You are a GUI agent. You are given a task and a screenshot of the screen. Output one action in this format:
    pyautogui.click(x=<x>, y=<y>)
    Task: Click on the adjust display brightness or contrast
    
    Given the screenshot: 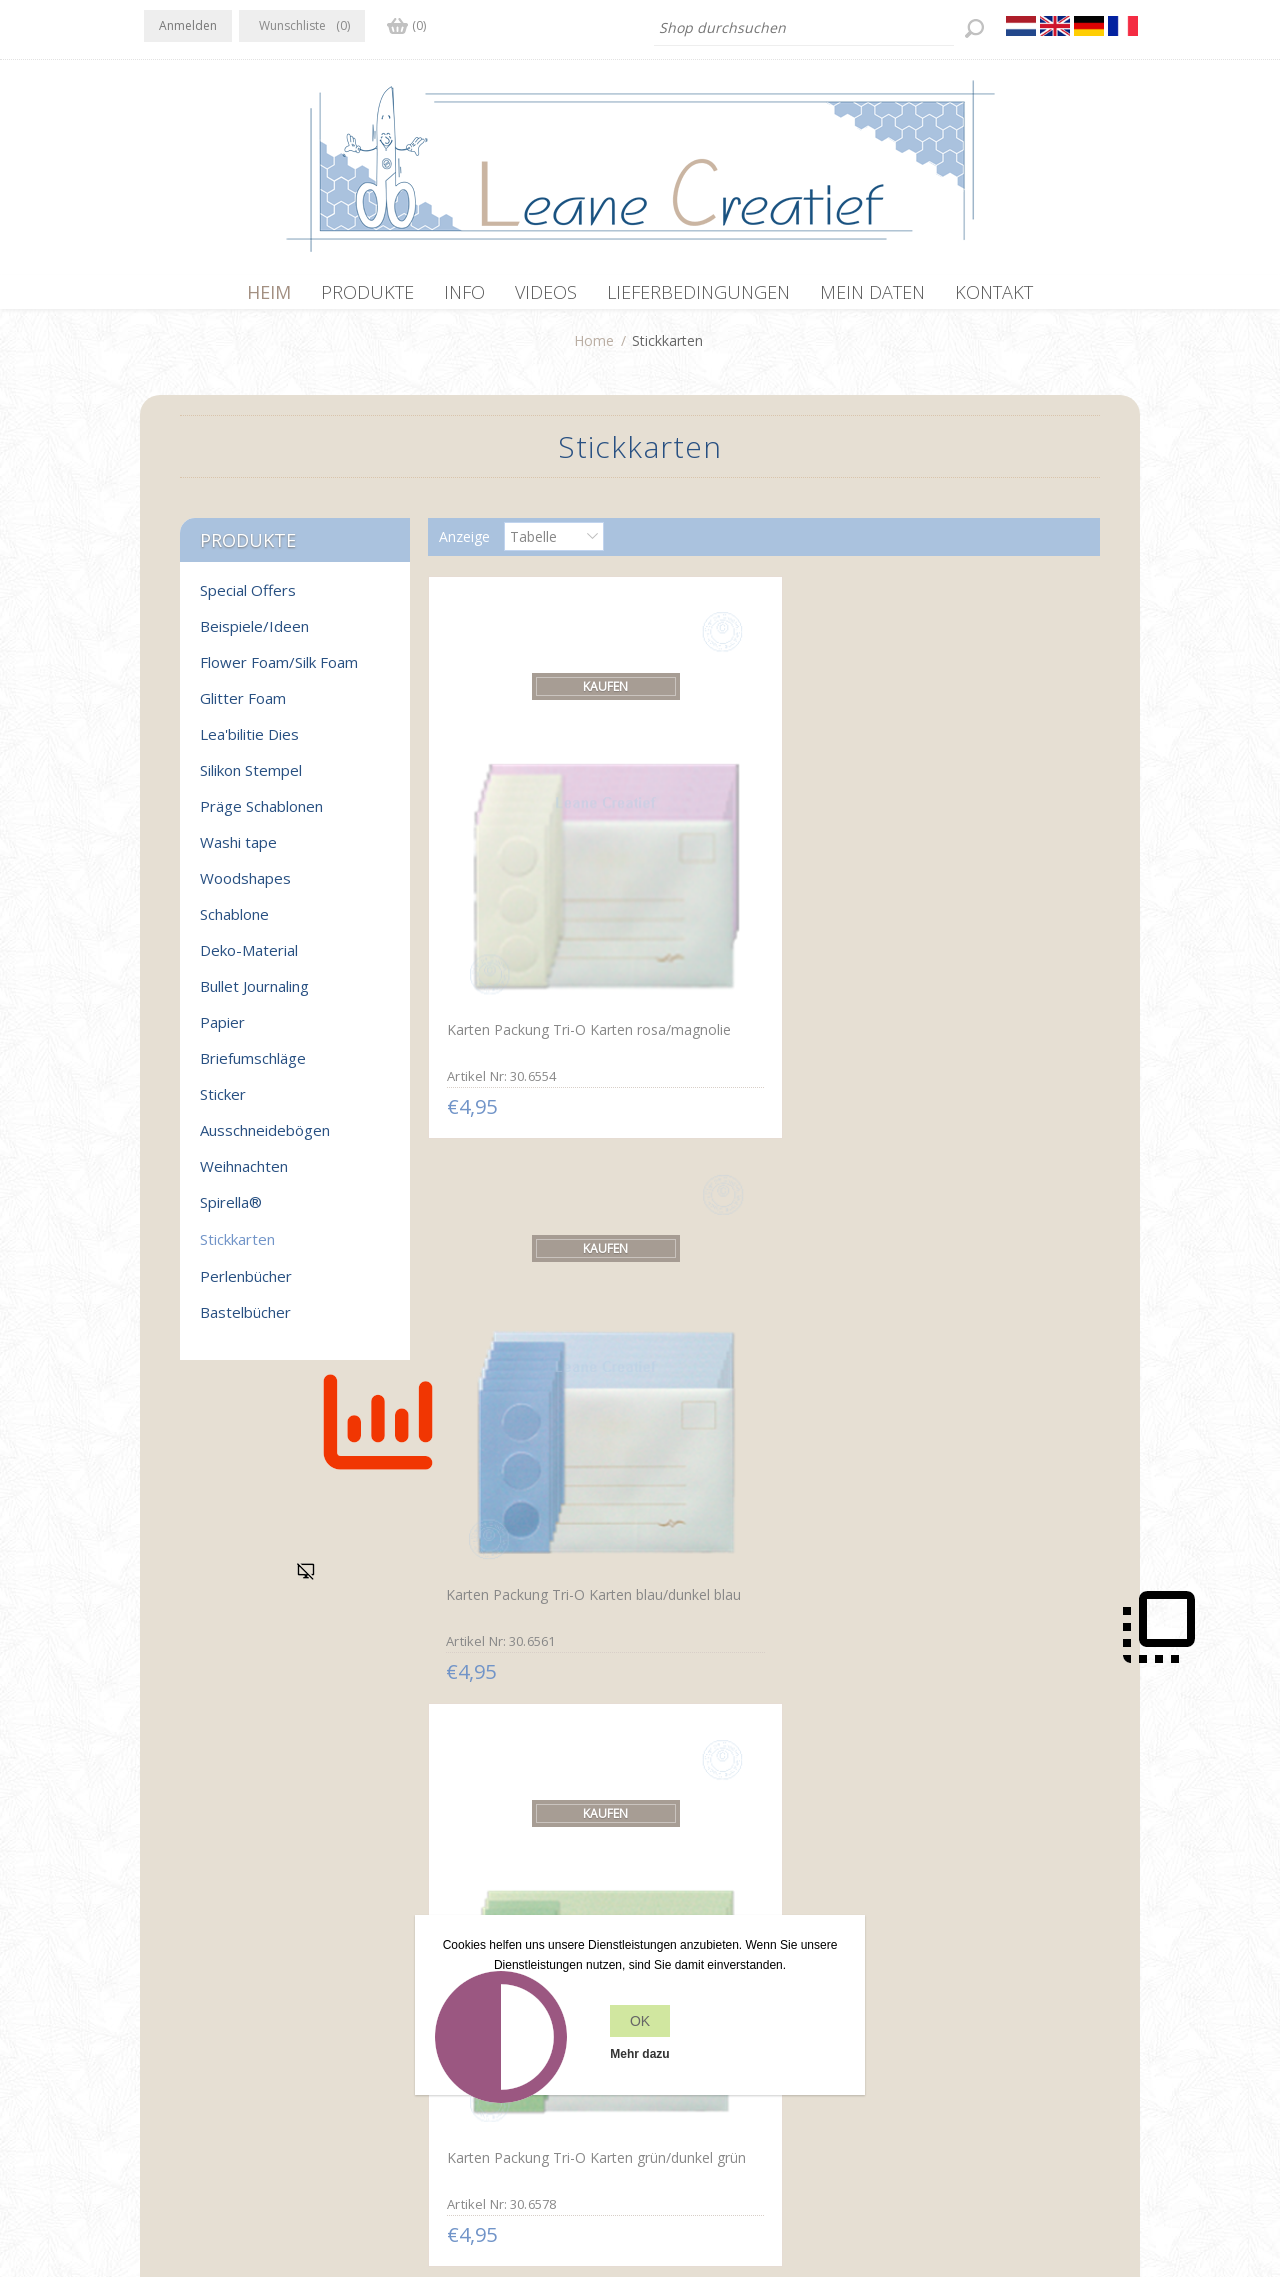 What is the action you would take?
    pyautogui.click(x=501, y=2037)
    